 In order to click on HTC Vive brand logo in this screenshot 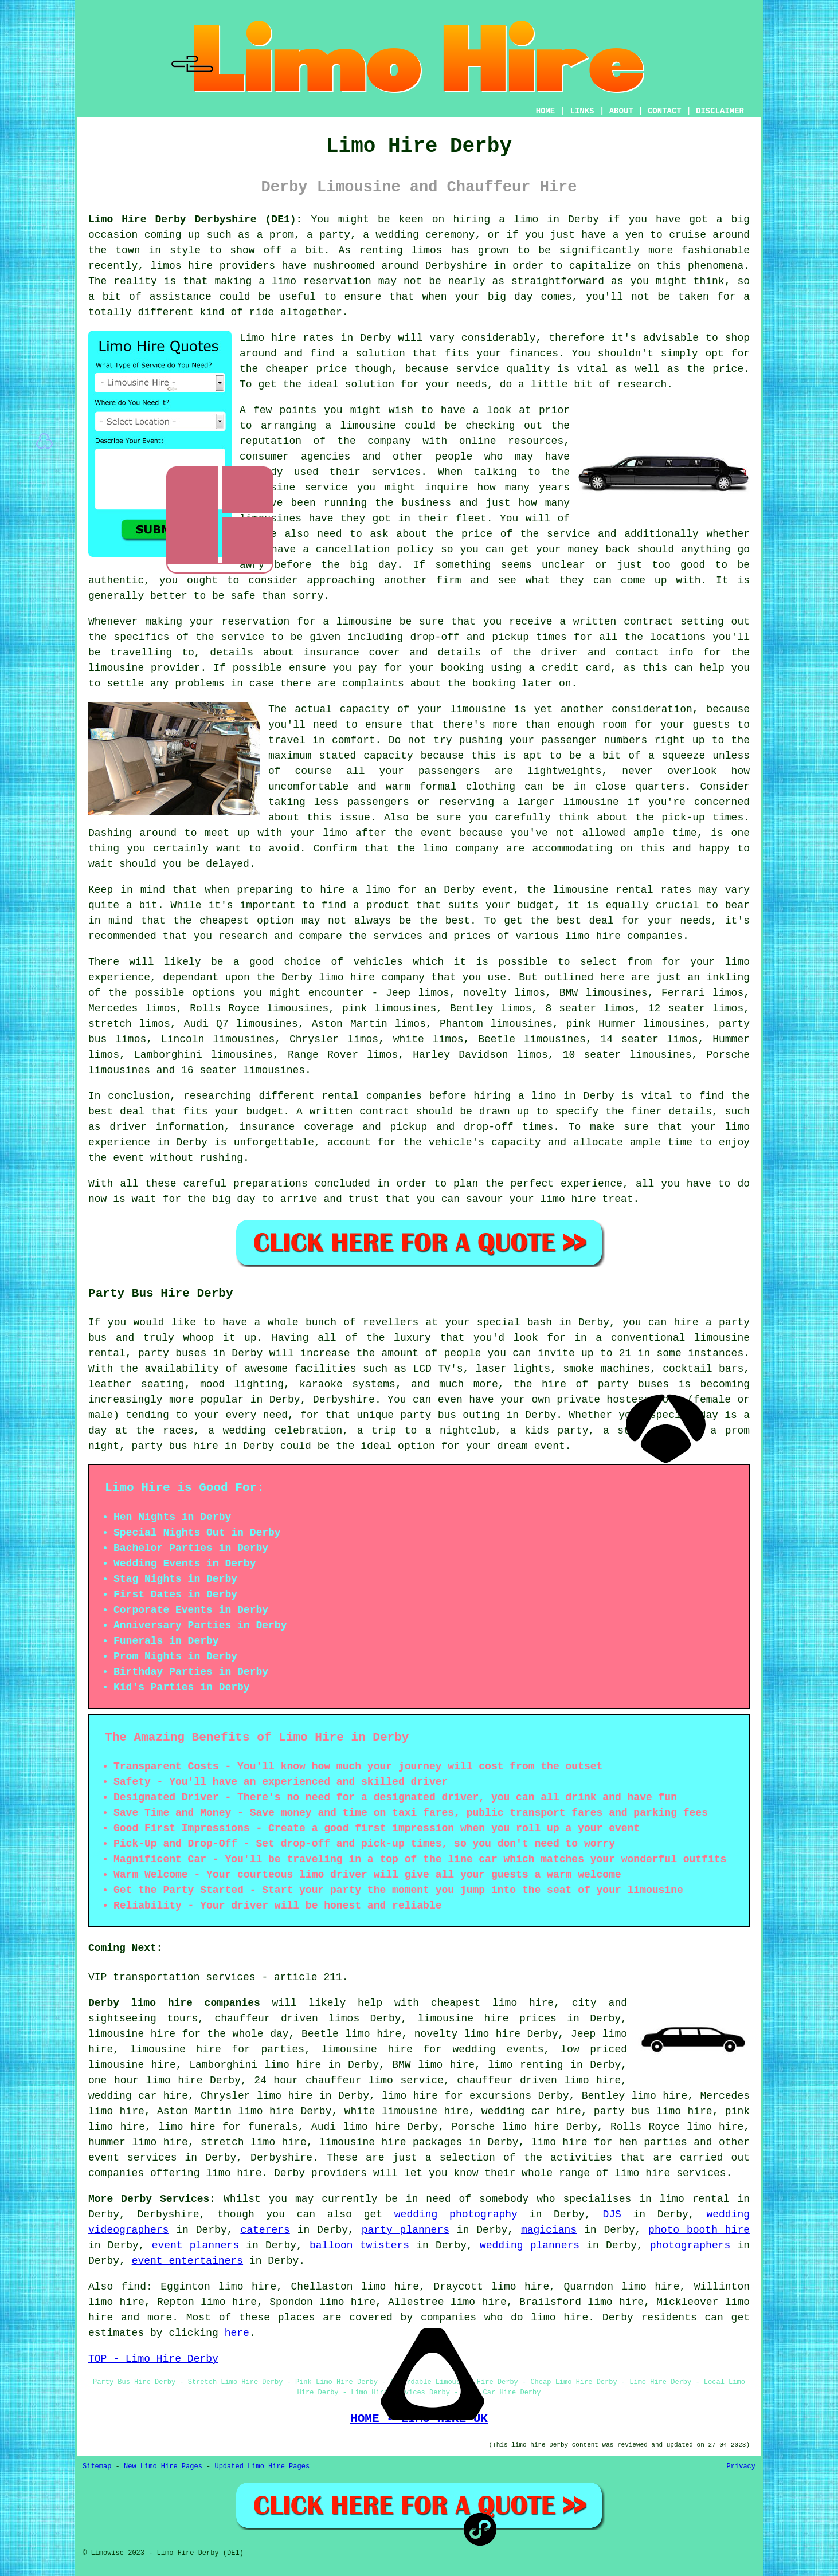, I will do `click(432, 2374)`.